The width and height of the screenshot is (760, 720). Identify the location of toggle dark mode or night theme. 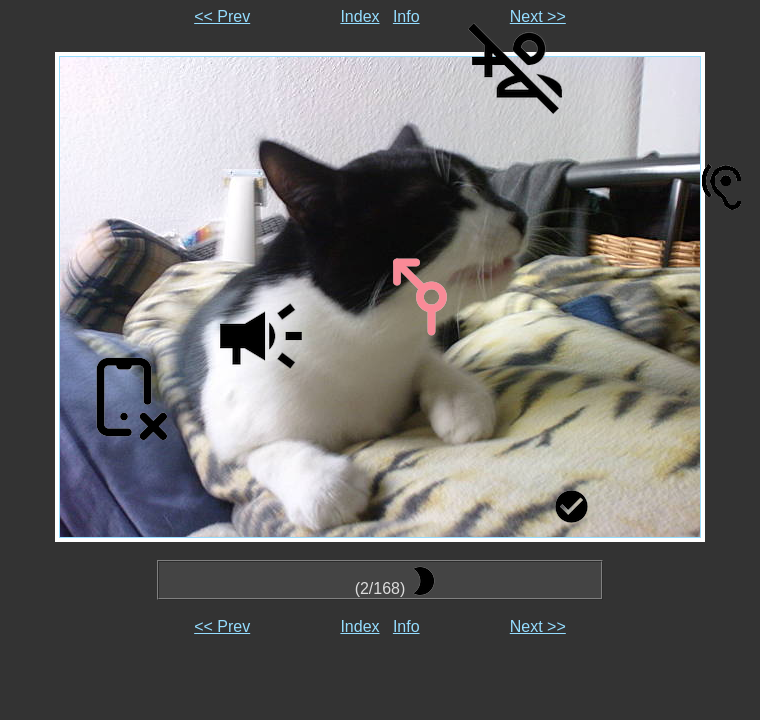
(423, 581).